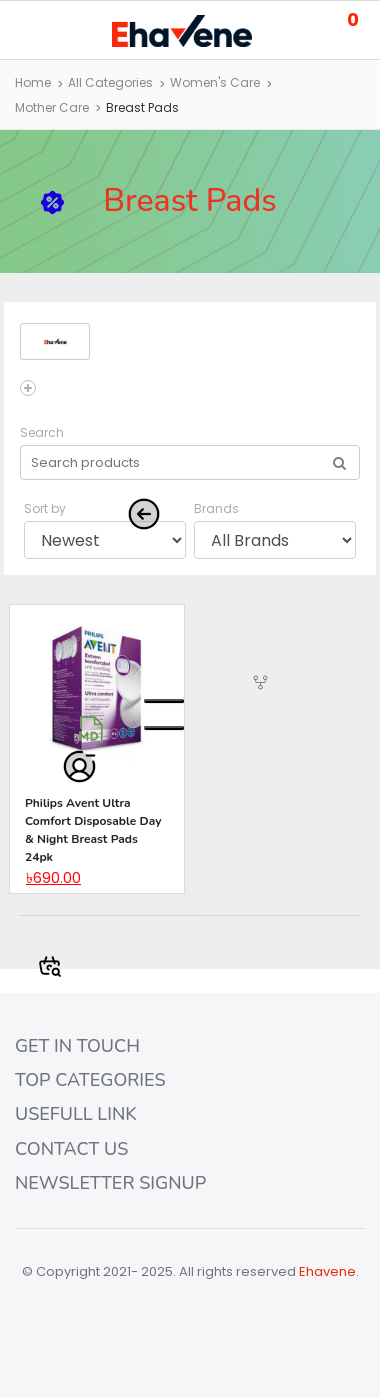 This screenshot has height=1398, width=380. Describe the element at coordinates (144, 514) in the screenshot. I see `go back to the previous screen` at that location.